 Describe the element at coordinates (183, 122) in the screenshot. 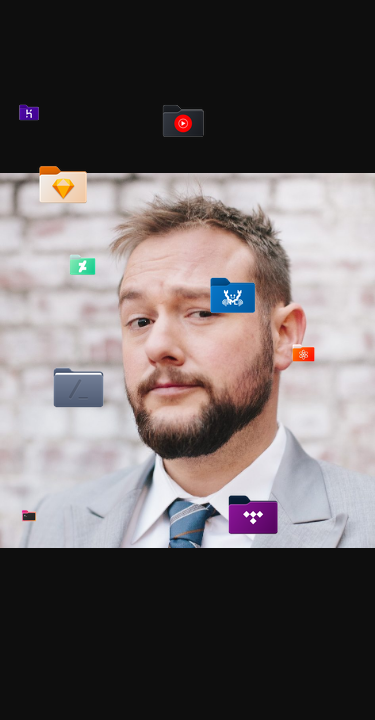

I see `open youtube music downloads folder` at that location.